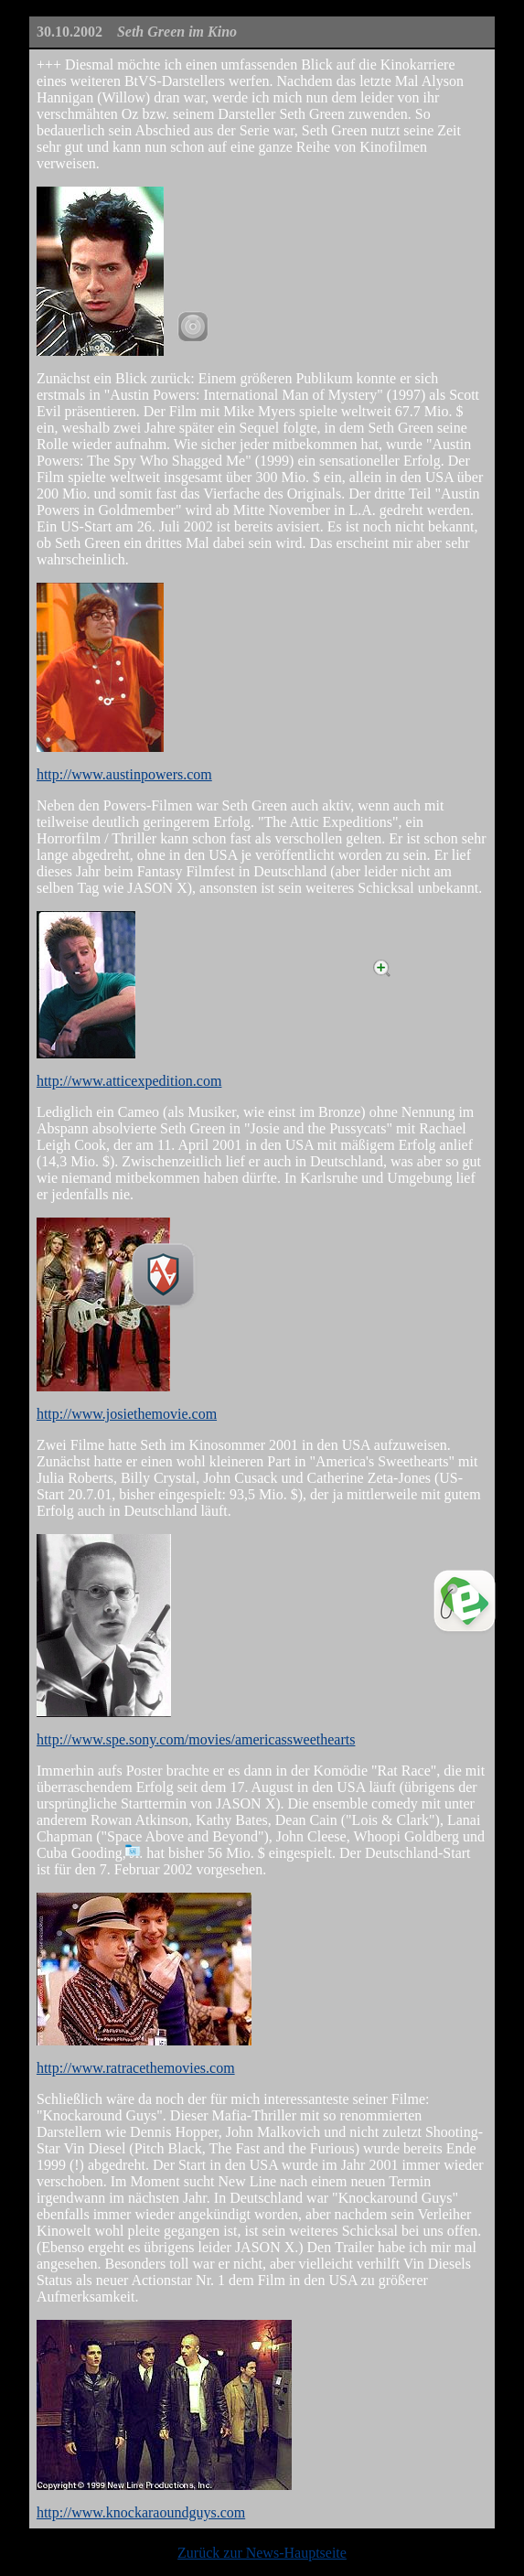 The width and height of the screenshot is (524, 2576). I want to click on zoom in on the current view, so click(381, 968).